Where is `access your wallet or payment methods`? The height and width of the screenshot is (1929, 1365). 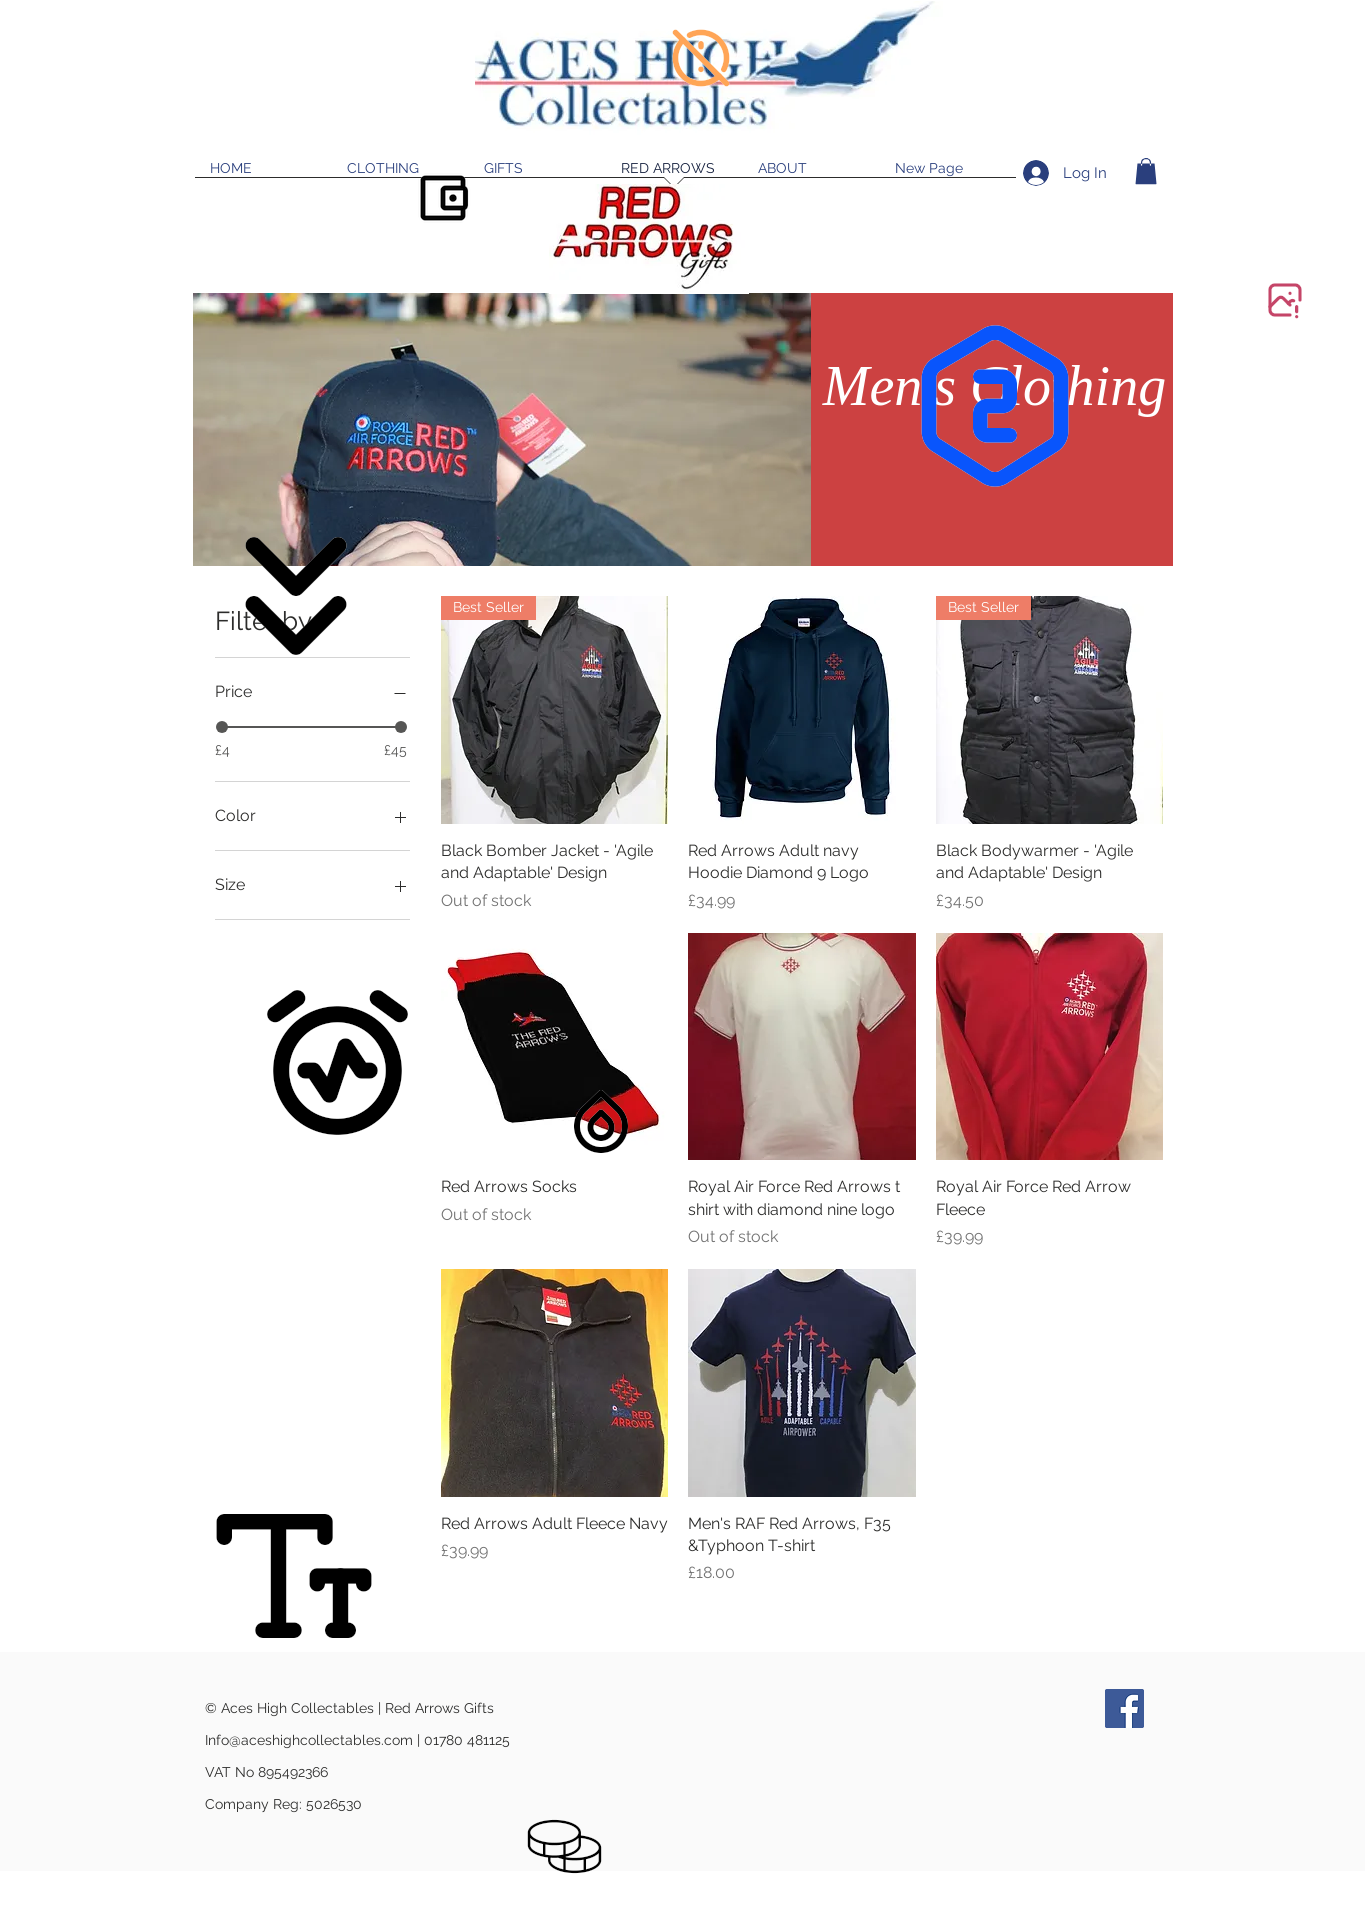 access your wallet or payment methods is located at coordinates (443, 198).